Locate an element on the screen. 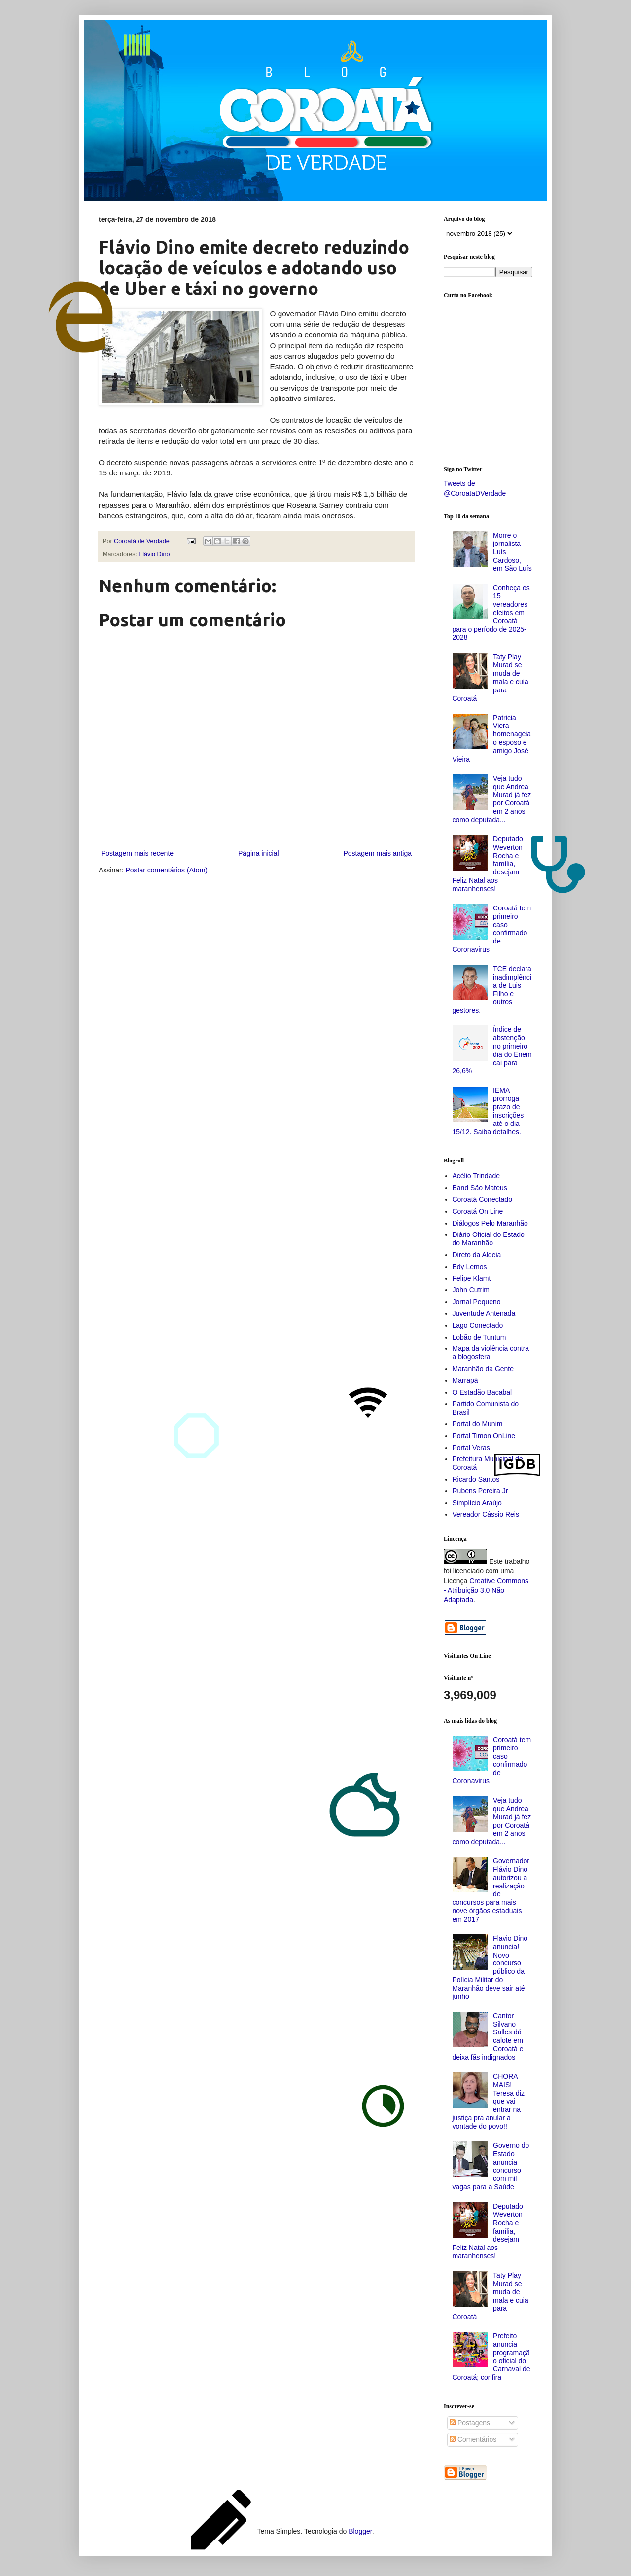 The width and height of the screenshot is (631, 2576). select octagon shape tool is located at coordinates (196, 1436).